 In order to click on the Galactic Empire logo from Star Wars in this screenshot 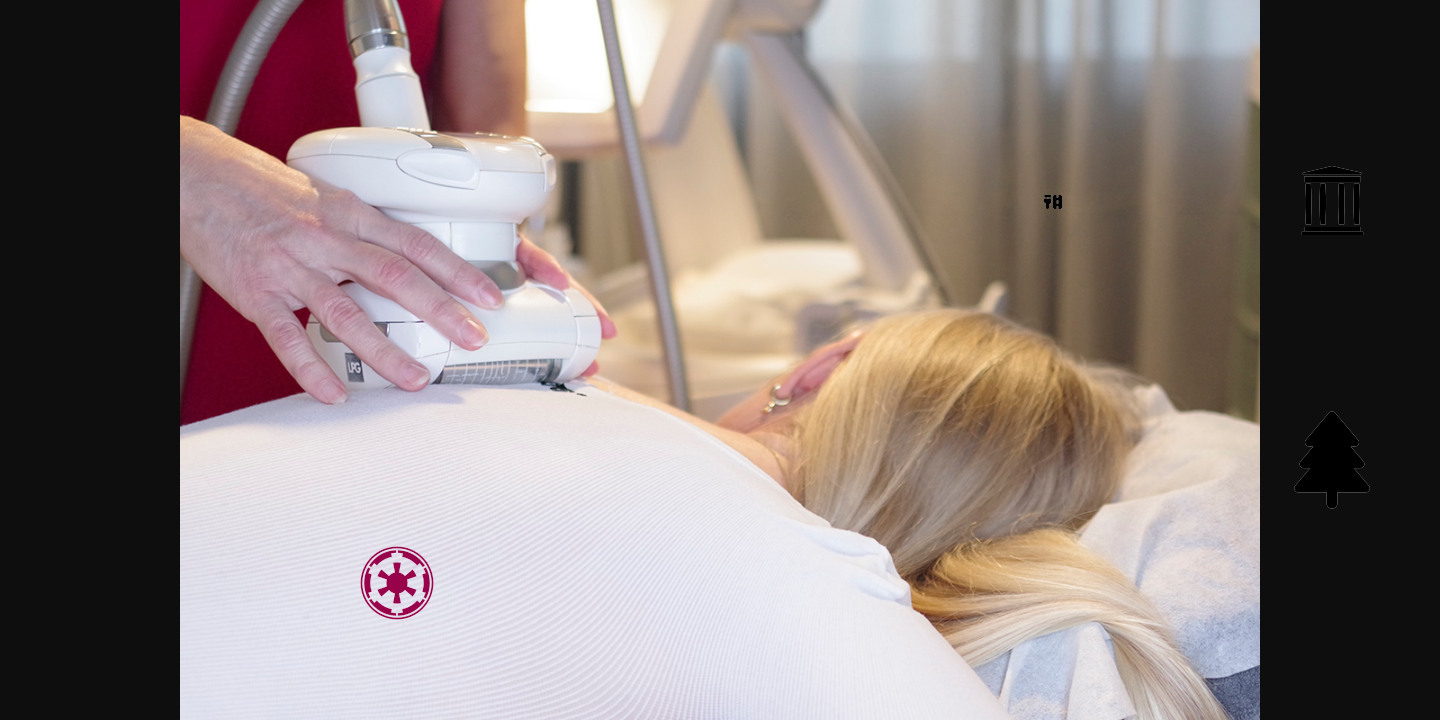, I will do `click(397, 583)`.